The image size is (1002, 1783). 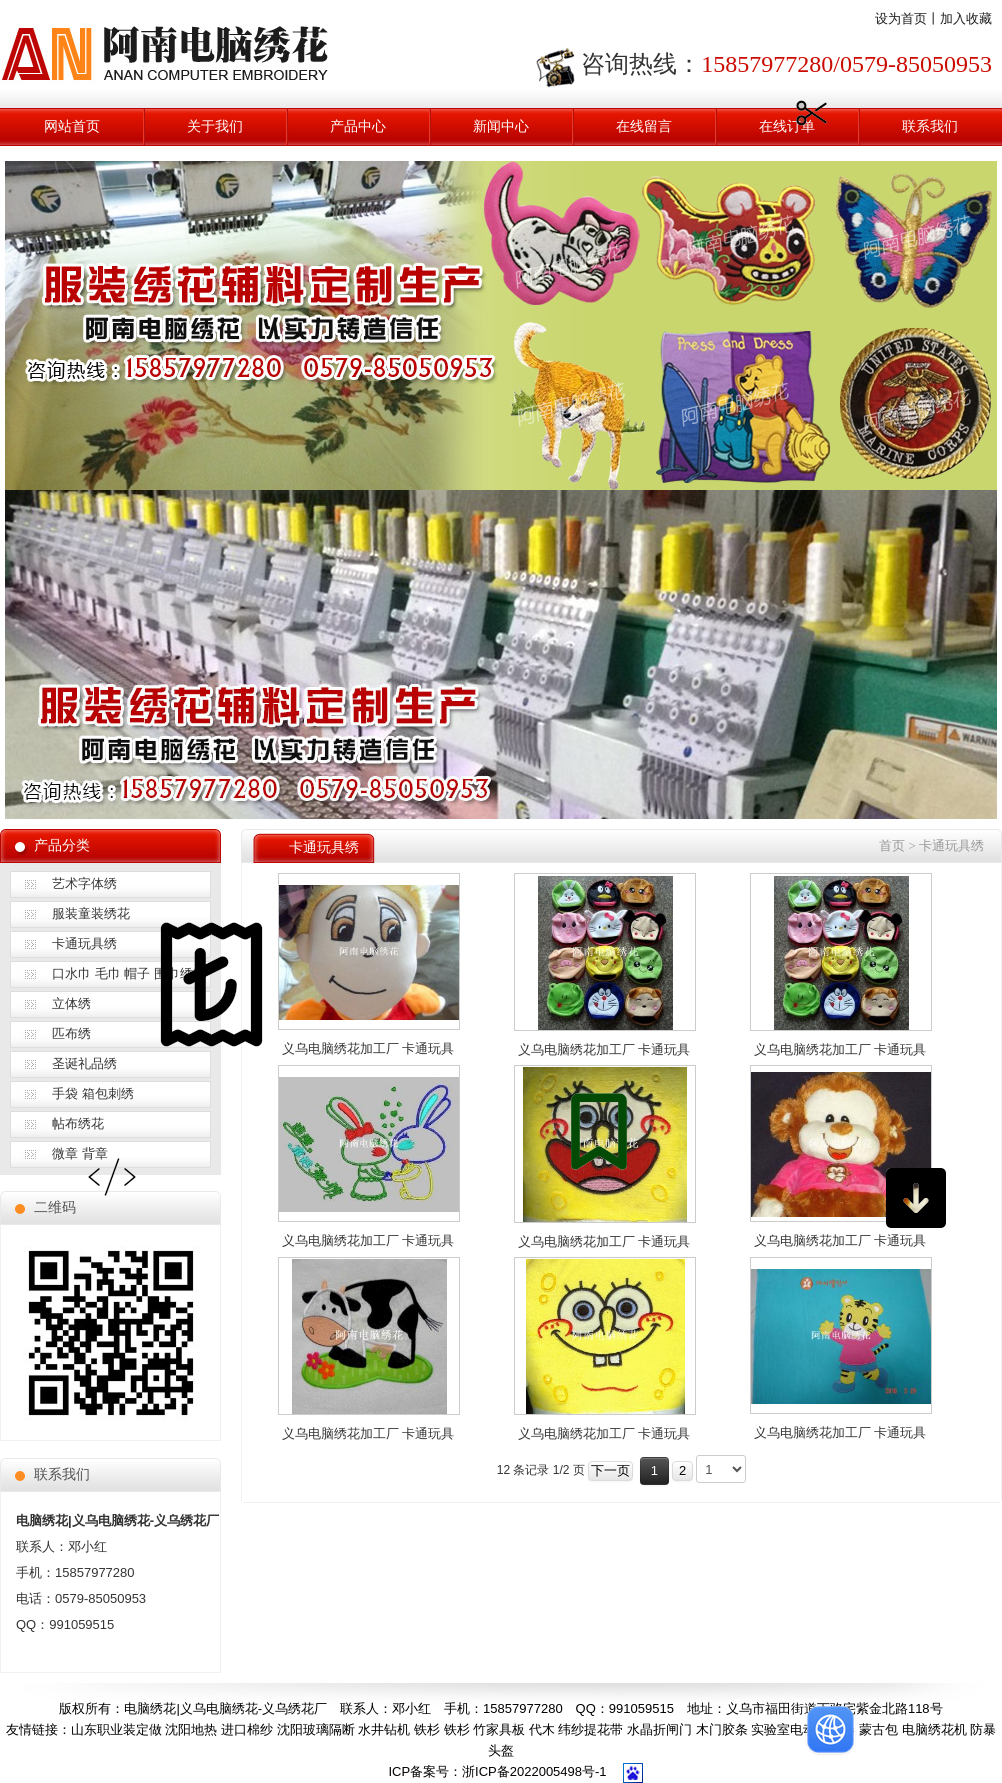 What do you see at coordinates (830, 1729) in the screenshot?
I see `access web-based applications` at bounding box center [830, 1729].